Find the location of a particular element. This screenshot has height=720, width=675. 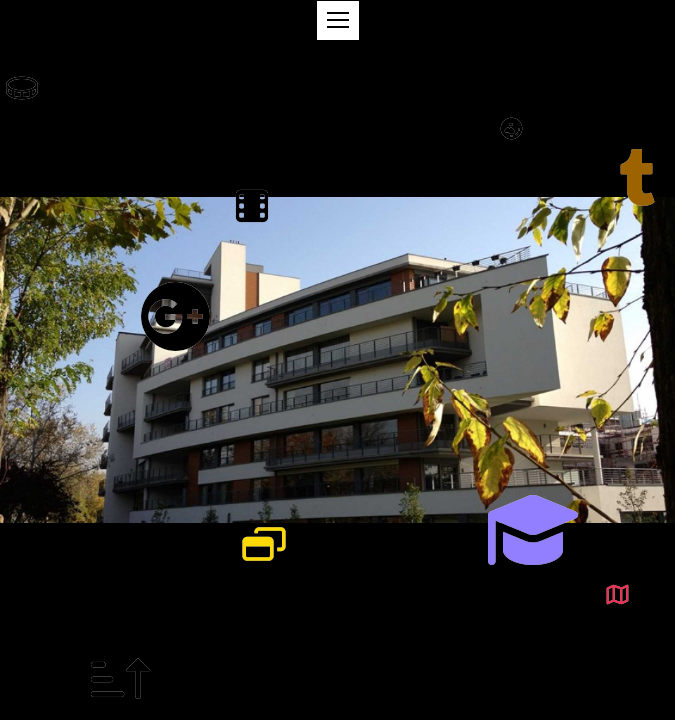

open tumblr app is located at coordinates (637, 177).